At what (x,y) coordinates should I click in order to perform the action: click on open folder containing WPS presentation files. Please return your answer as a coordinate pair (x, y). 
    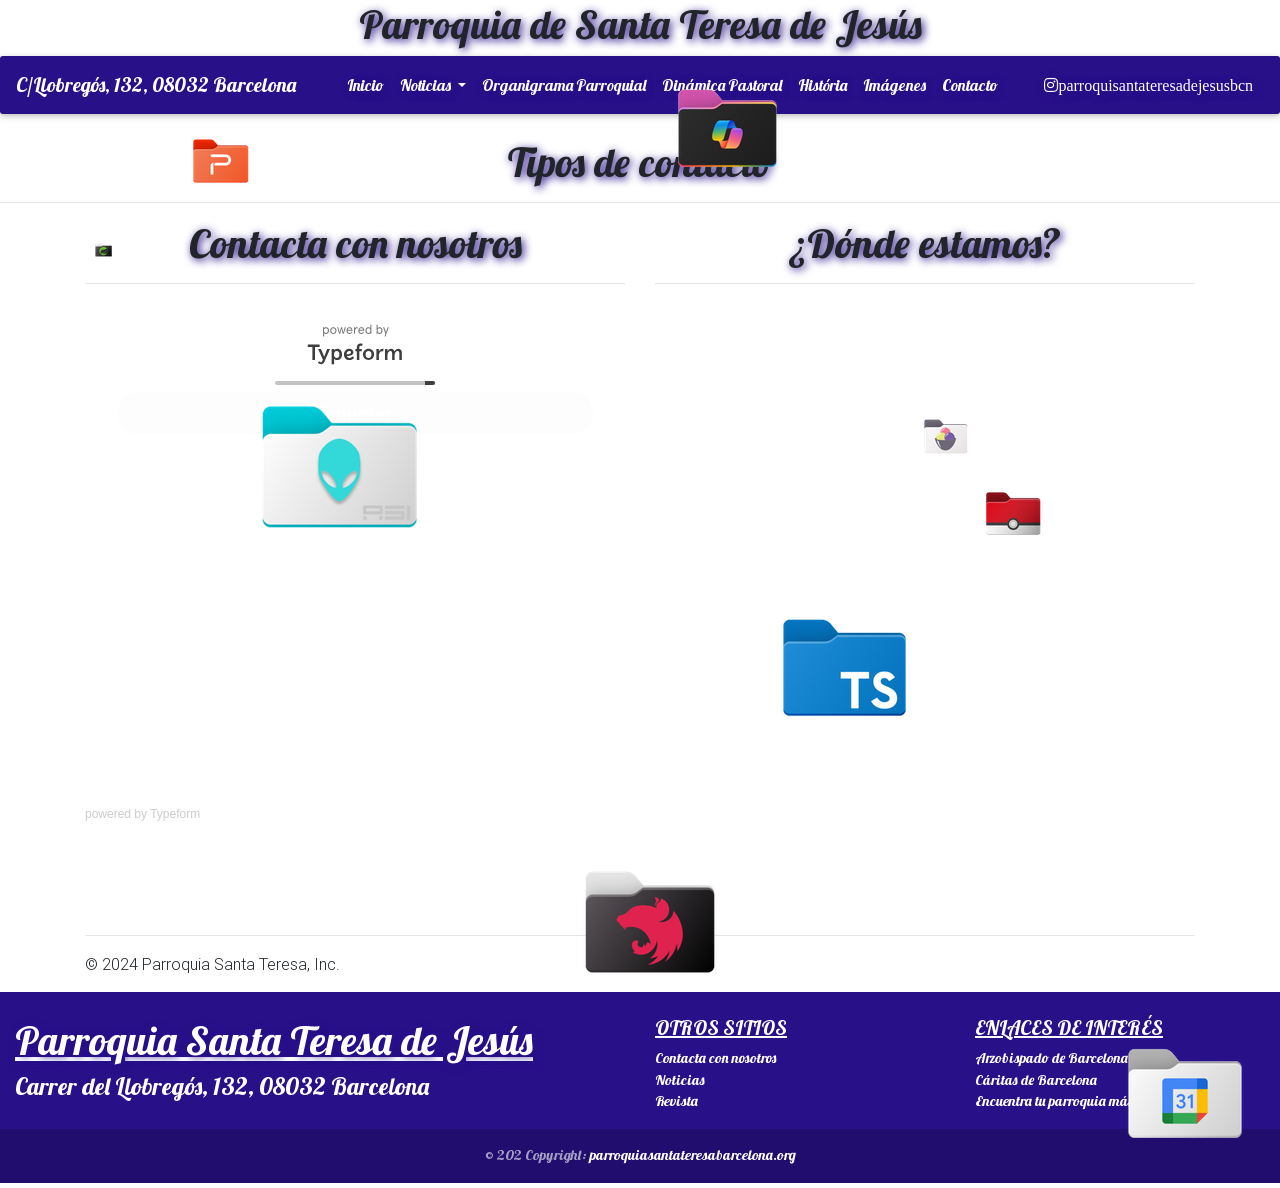
    Looking at the image, I should click on (220, 162).